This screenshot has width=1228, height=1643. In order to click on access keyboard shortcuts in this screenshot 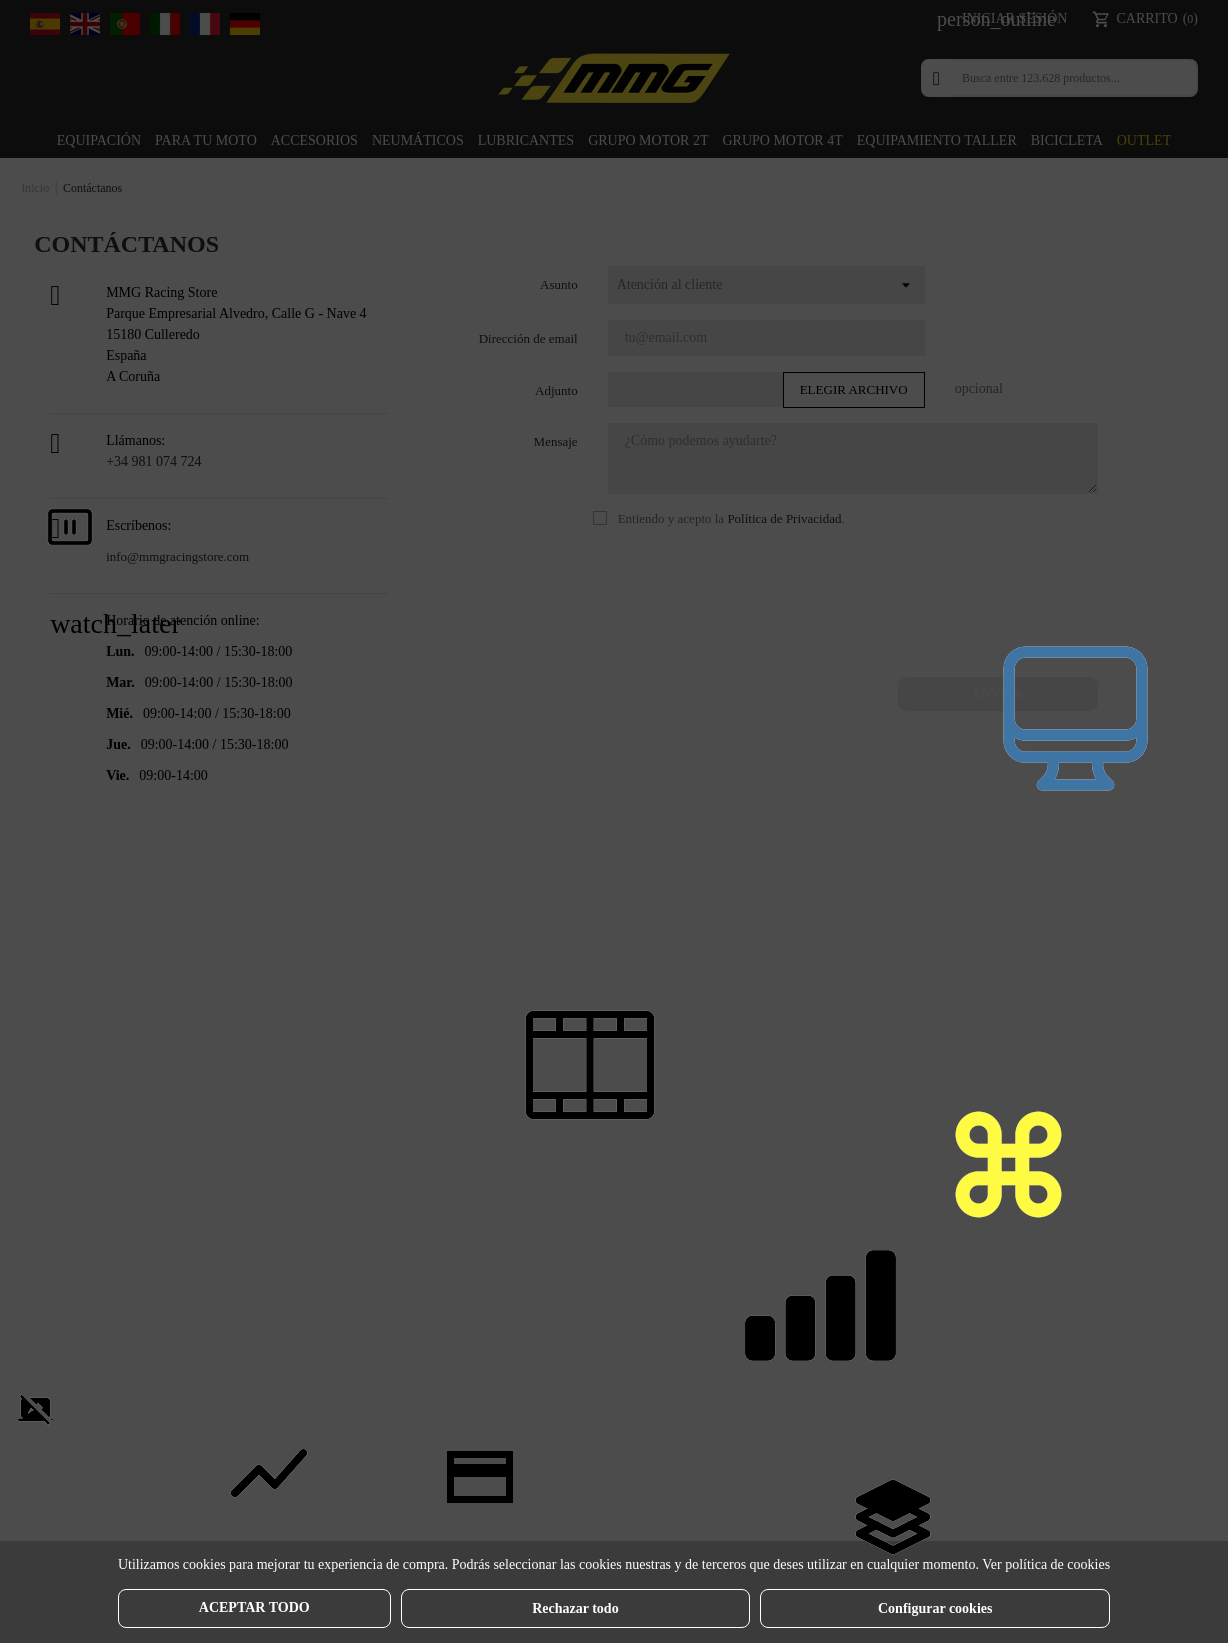, I will do `click(1008, 1164)`.